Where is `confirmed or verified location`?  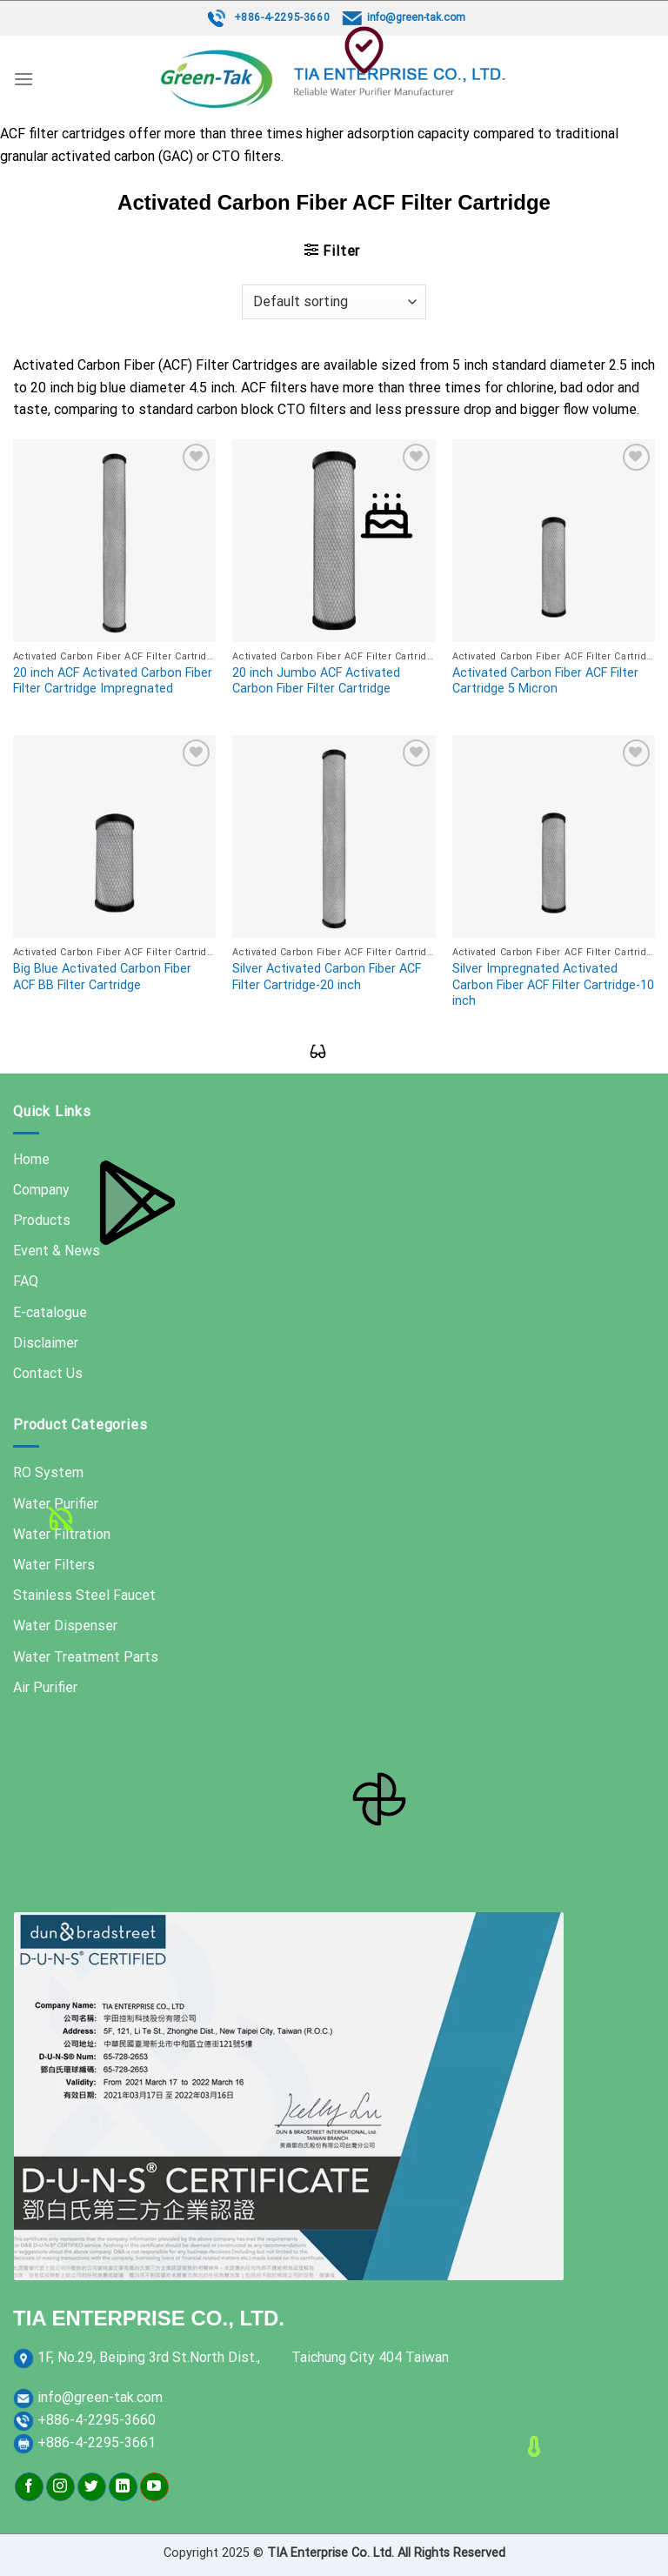
confirmed or verified location is located at coordinates (364, 50).